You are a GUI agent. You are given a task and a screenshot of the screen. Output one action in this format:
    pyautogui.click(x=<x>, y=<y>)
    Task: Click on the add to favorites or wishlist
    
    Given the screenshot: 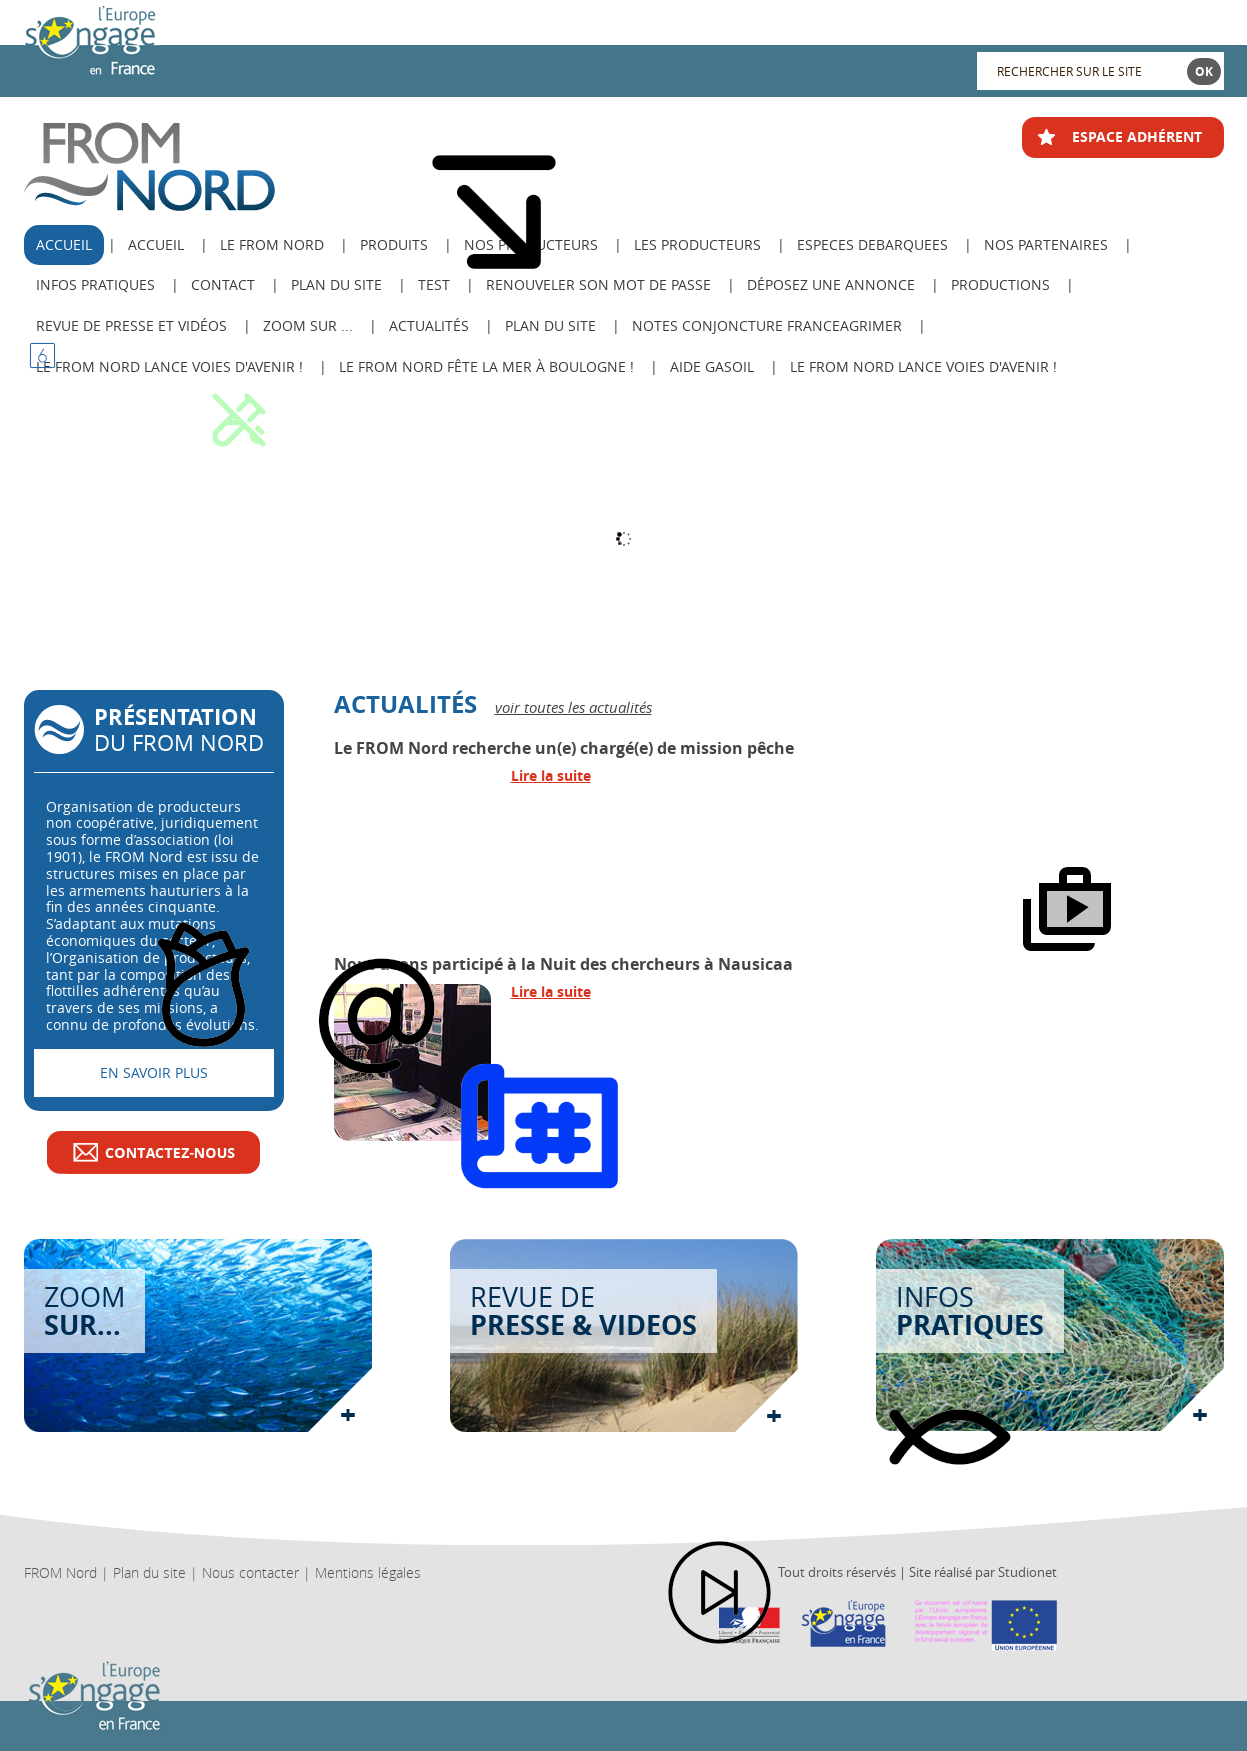 What is the action you would take?
    pyautogui.click(x=203, y=984)
    